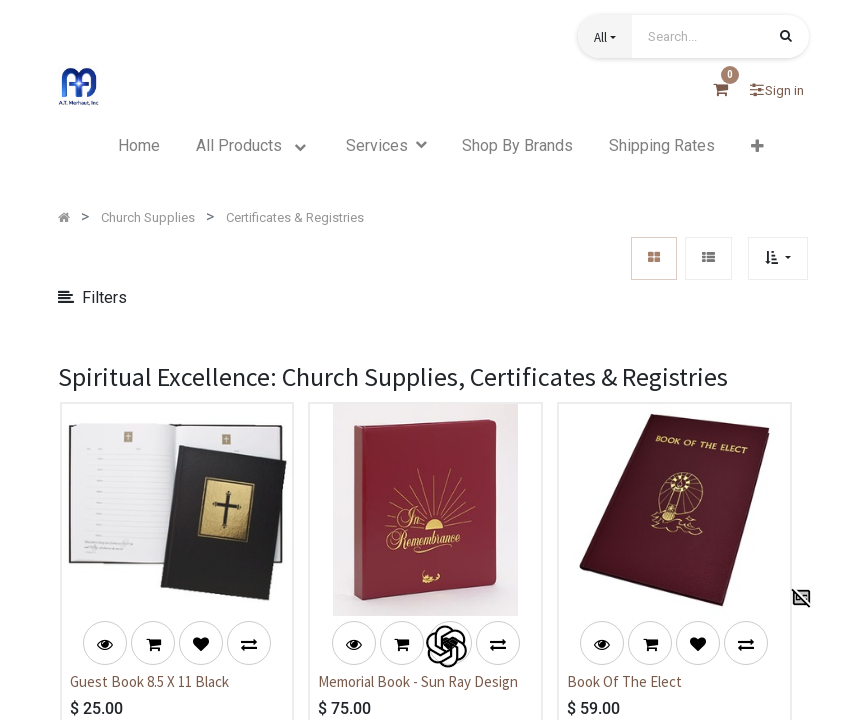 The image size is (866, 720). What do you see at coordinates (801, 597) in the screenshot?
I see `closed captions are disabled` at bounding box center [801, 597].